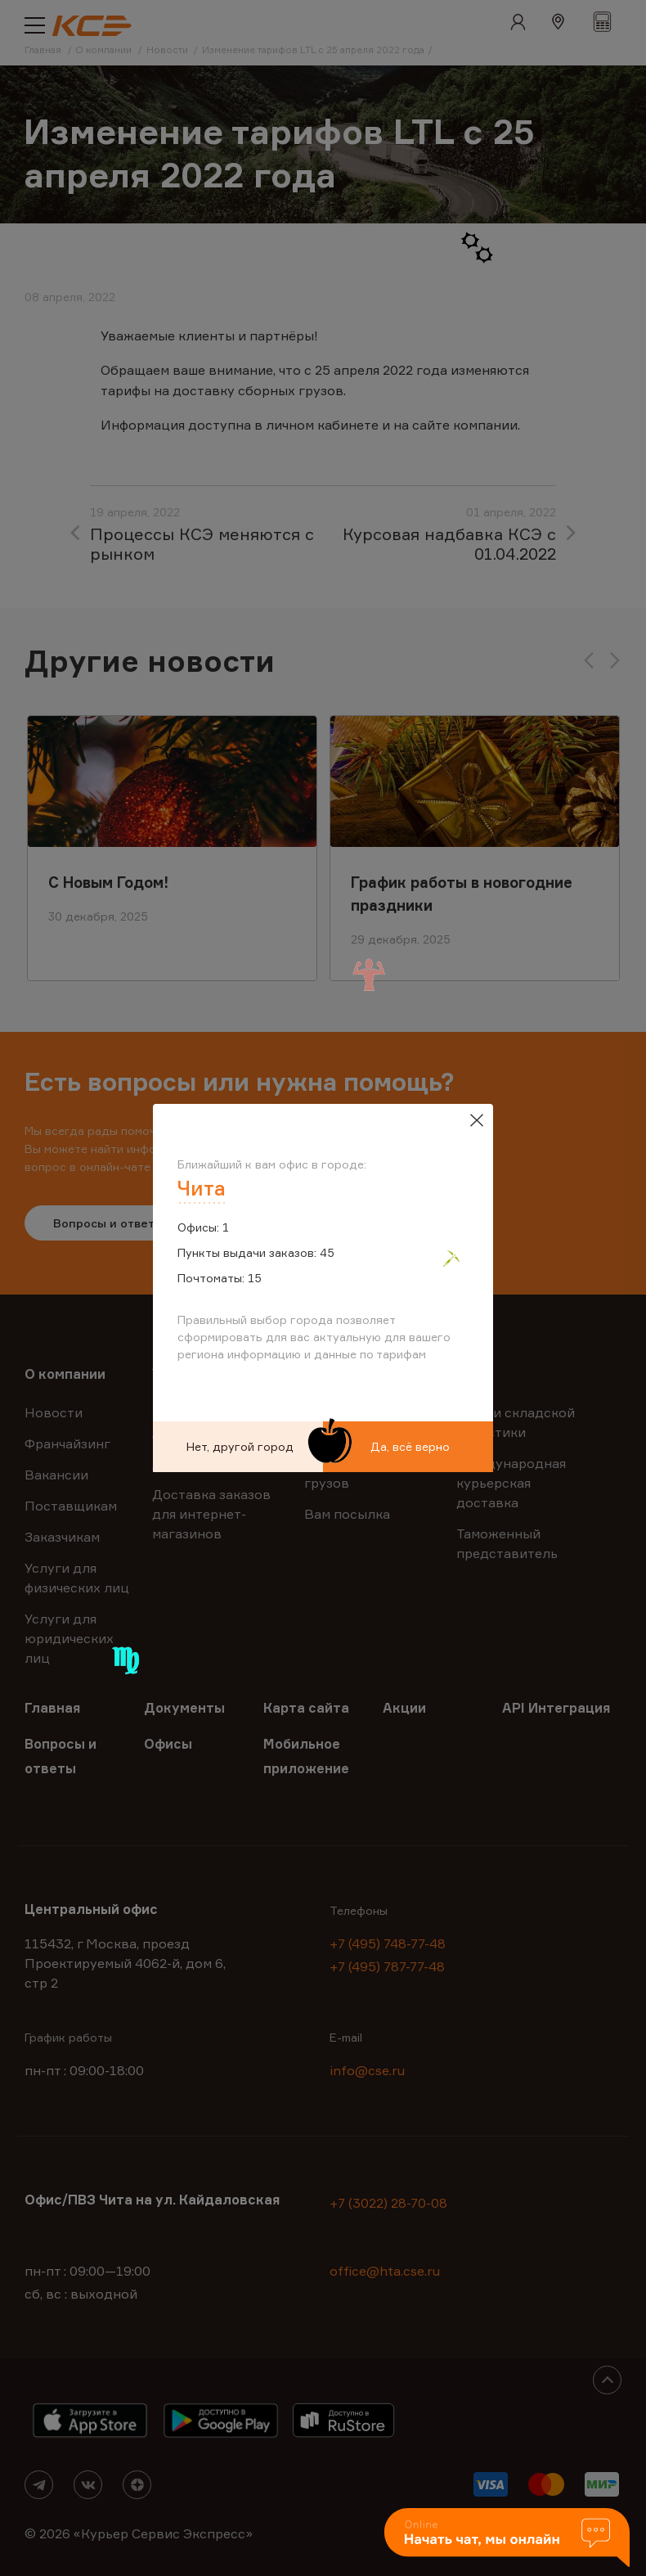 This screenshot has width=646, height=2576. Describe the element at coordinates (125, 1660) in the screenshot. I see `indicates virgo zodiac sign` at that location.